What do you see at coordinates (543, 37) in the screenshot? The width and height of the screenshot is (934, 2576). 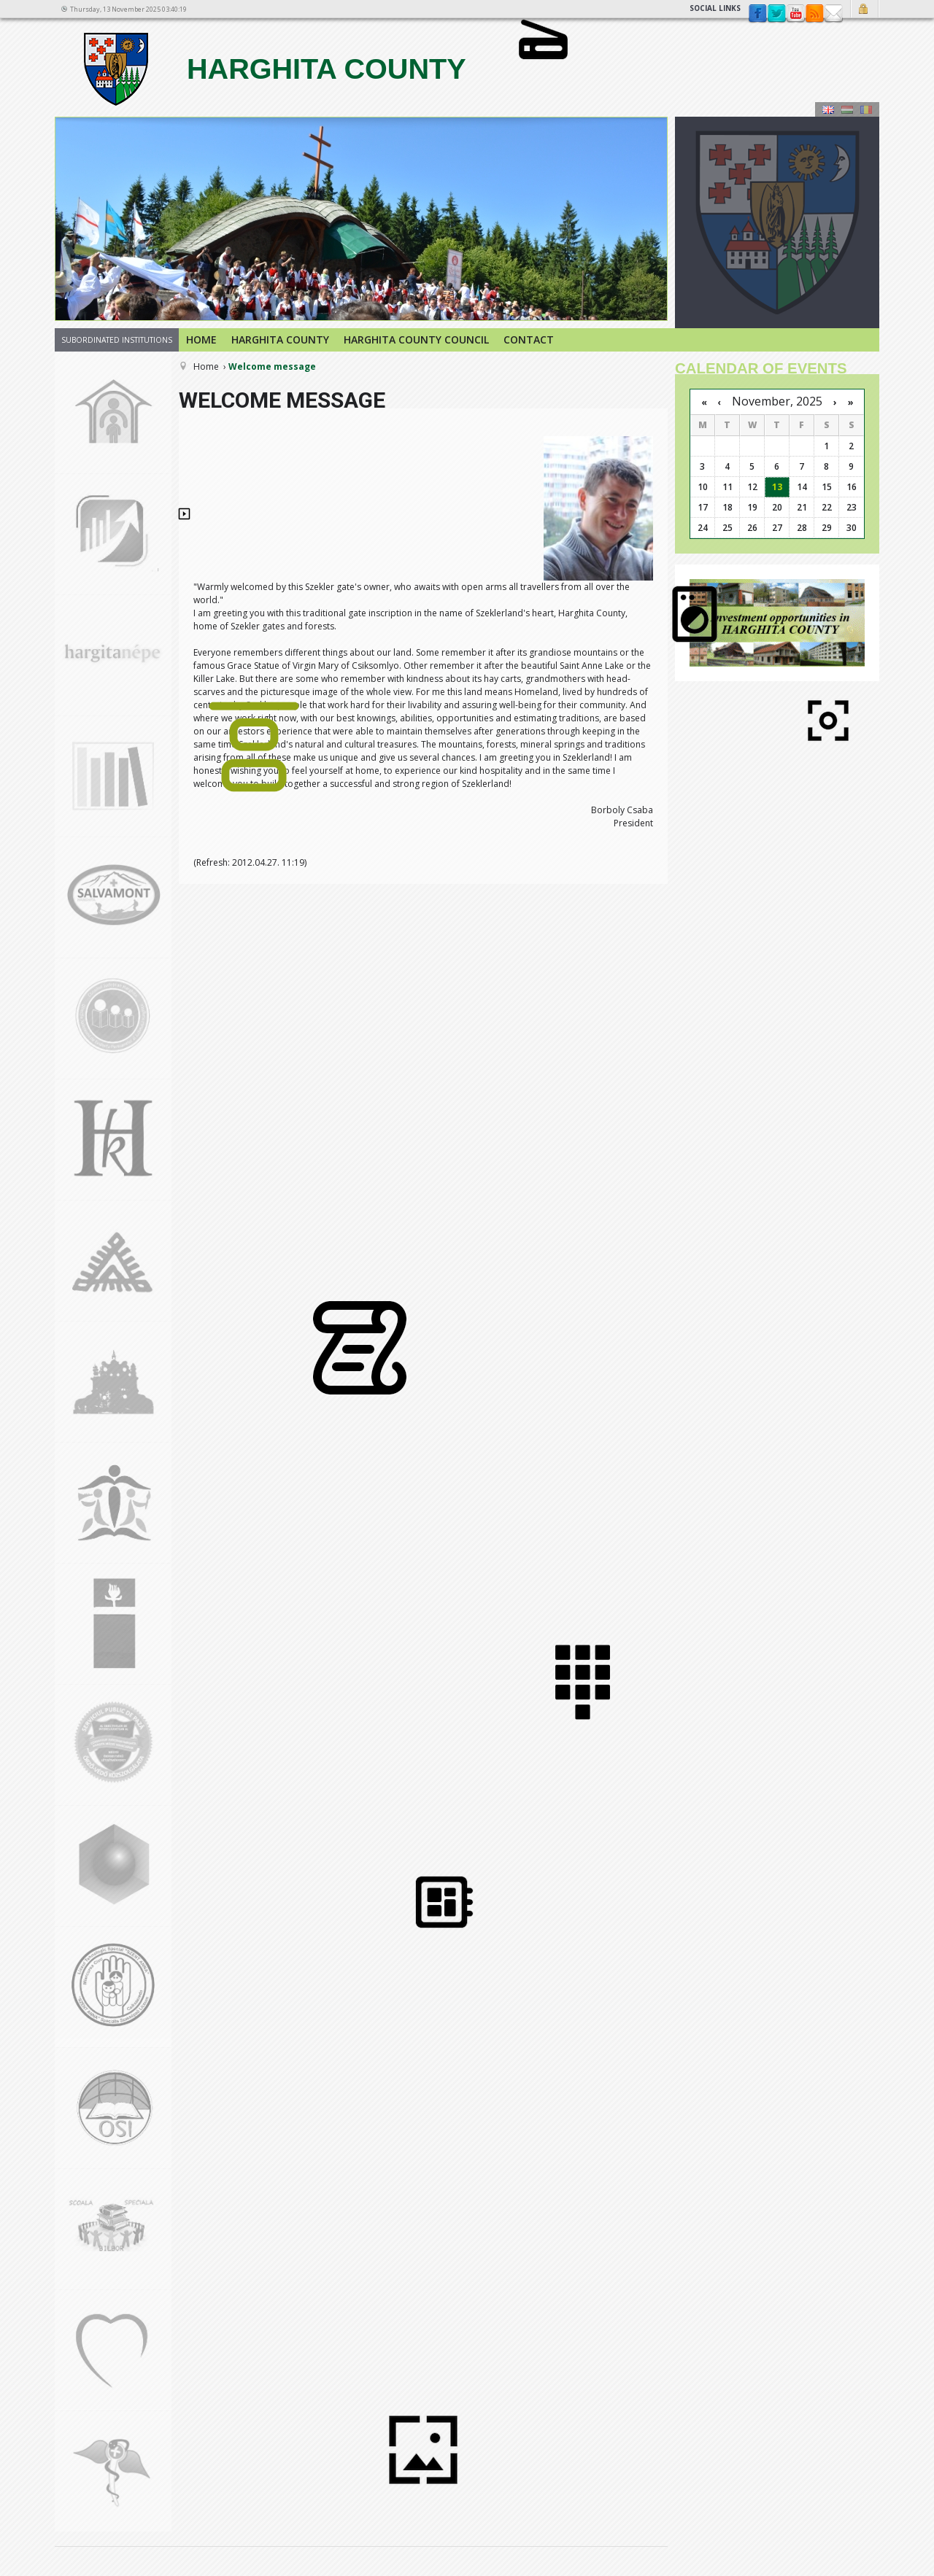 I see `scan a document` at bounding box center [543, 37].